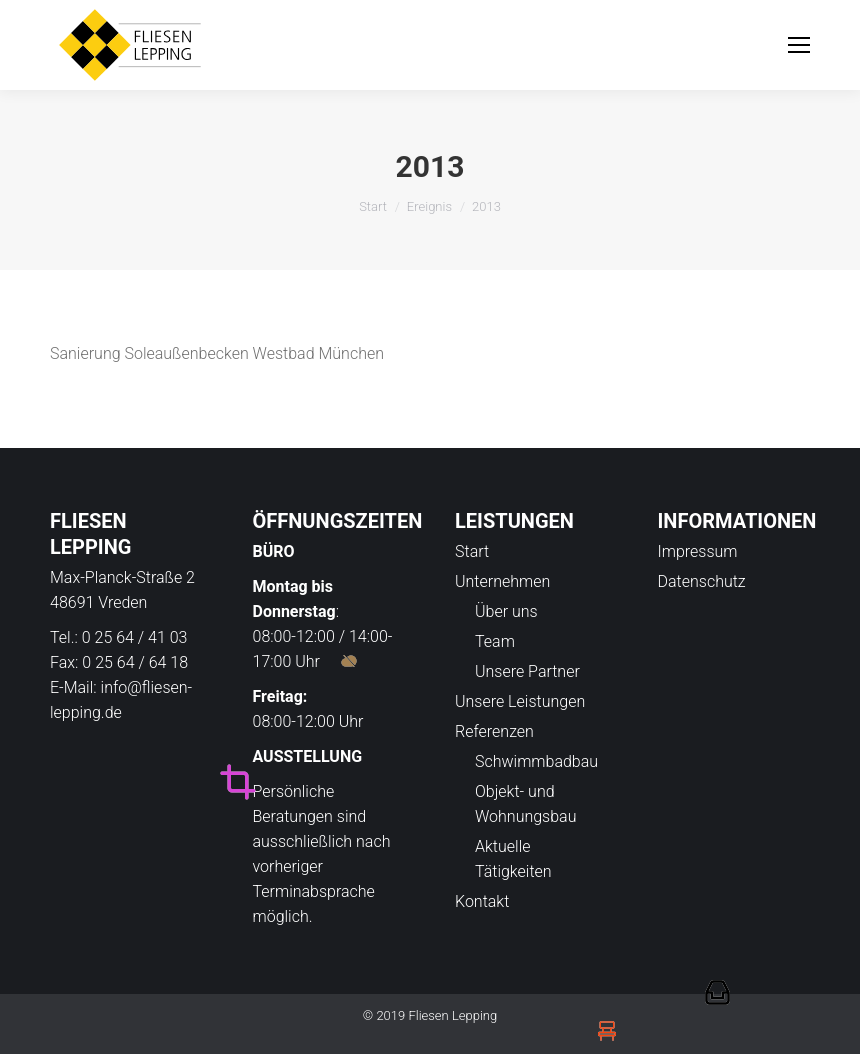 This screenshot has height=1054, width=860. What do you see at coordinates (717, 992) in the screenshot?
I see `view your inbox` at bounding box center [717, 992].